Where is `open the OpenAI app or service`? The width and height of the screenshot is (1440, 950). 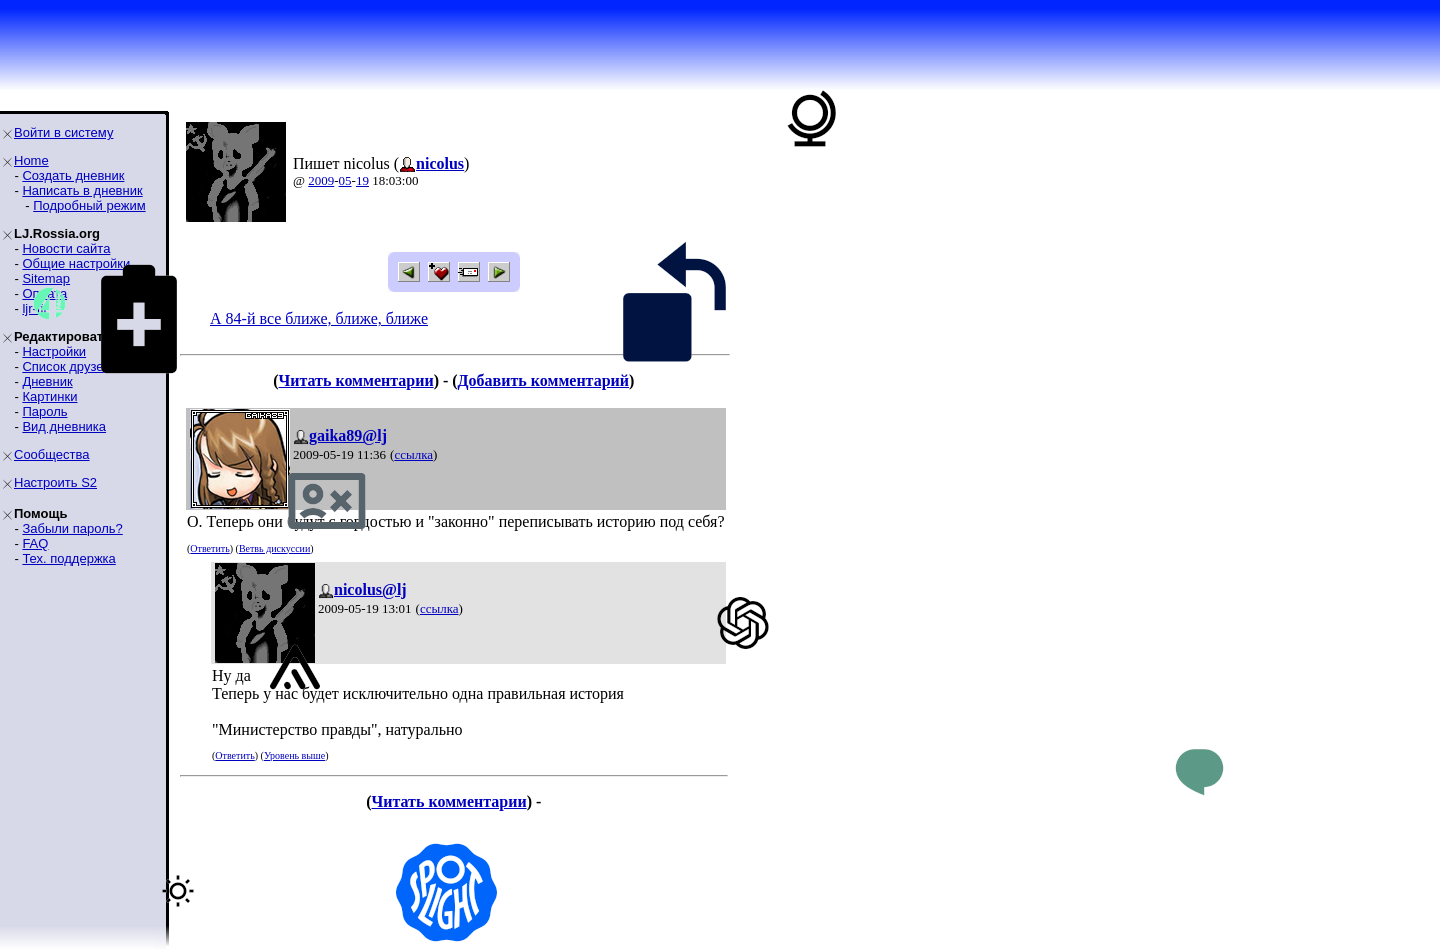
open the OpenAI app or service is located at coordinates (743, 623).